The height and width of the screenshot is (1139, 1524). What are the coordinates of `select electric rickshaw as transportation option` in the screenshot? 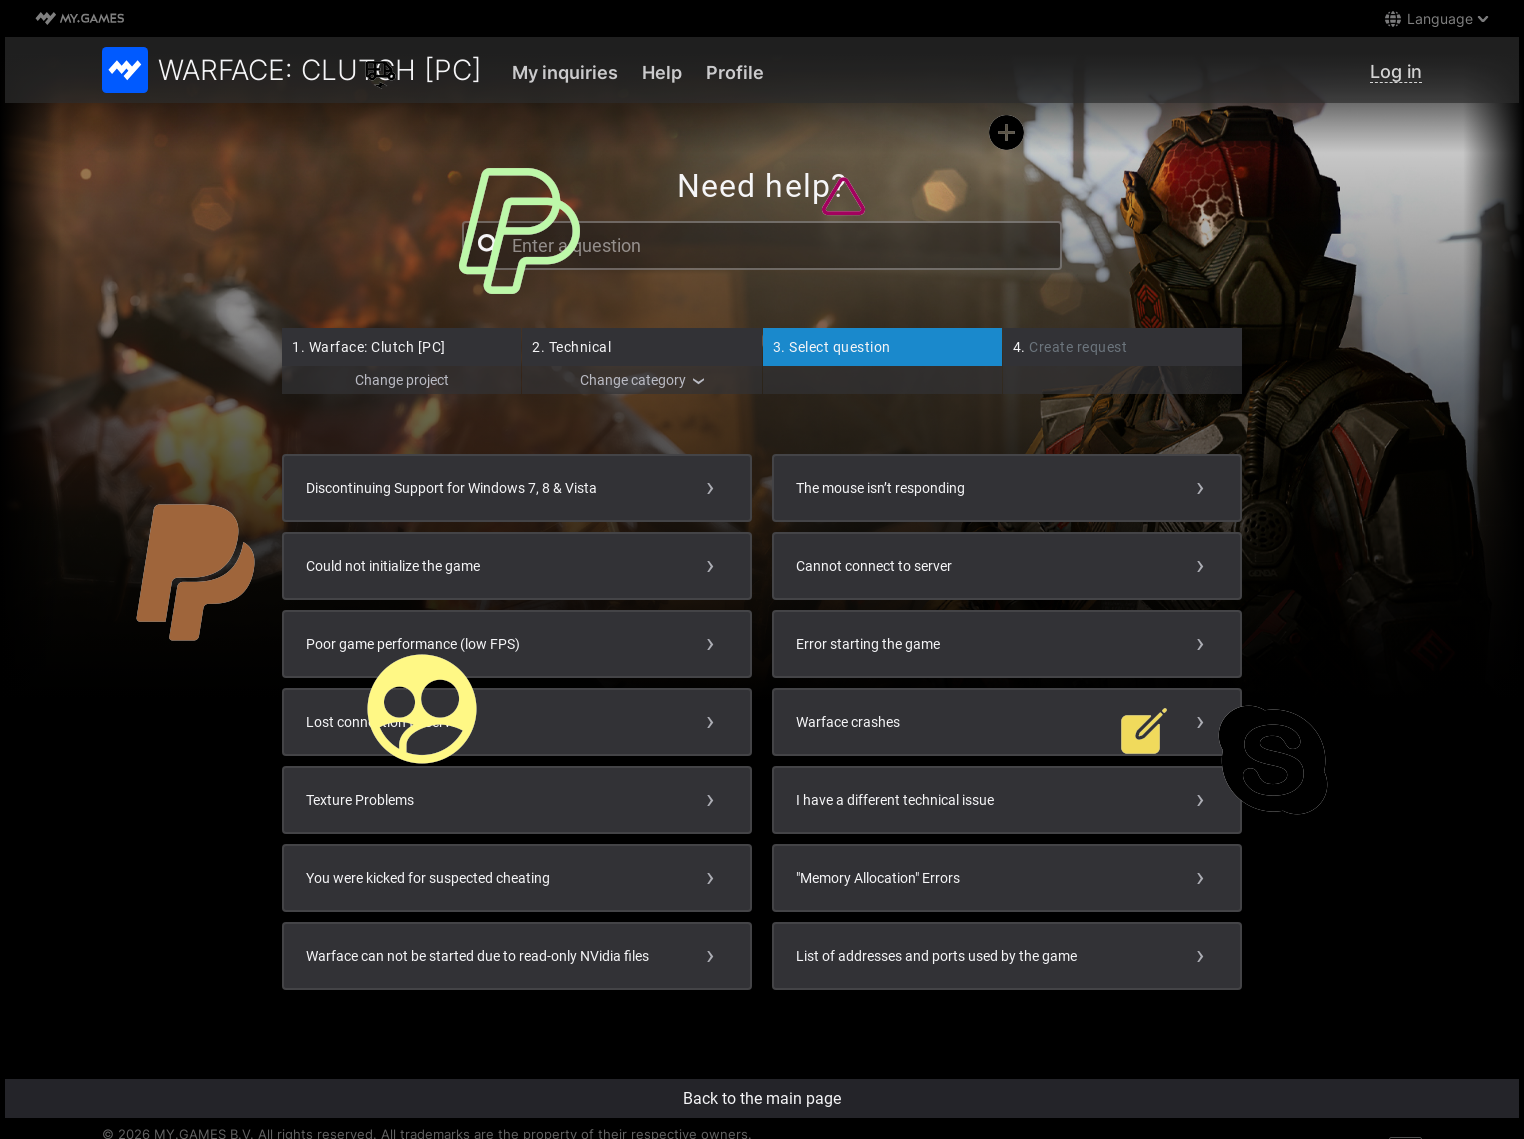 It's located at (380, 73).